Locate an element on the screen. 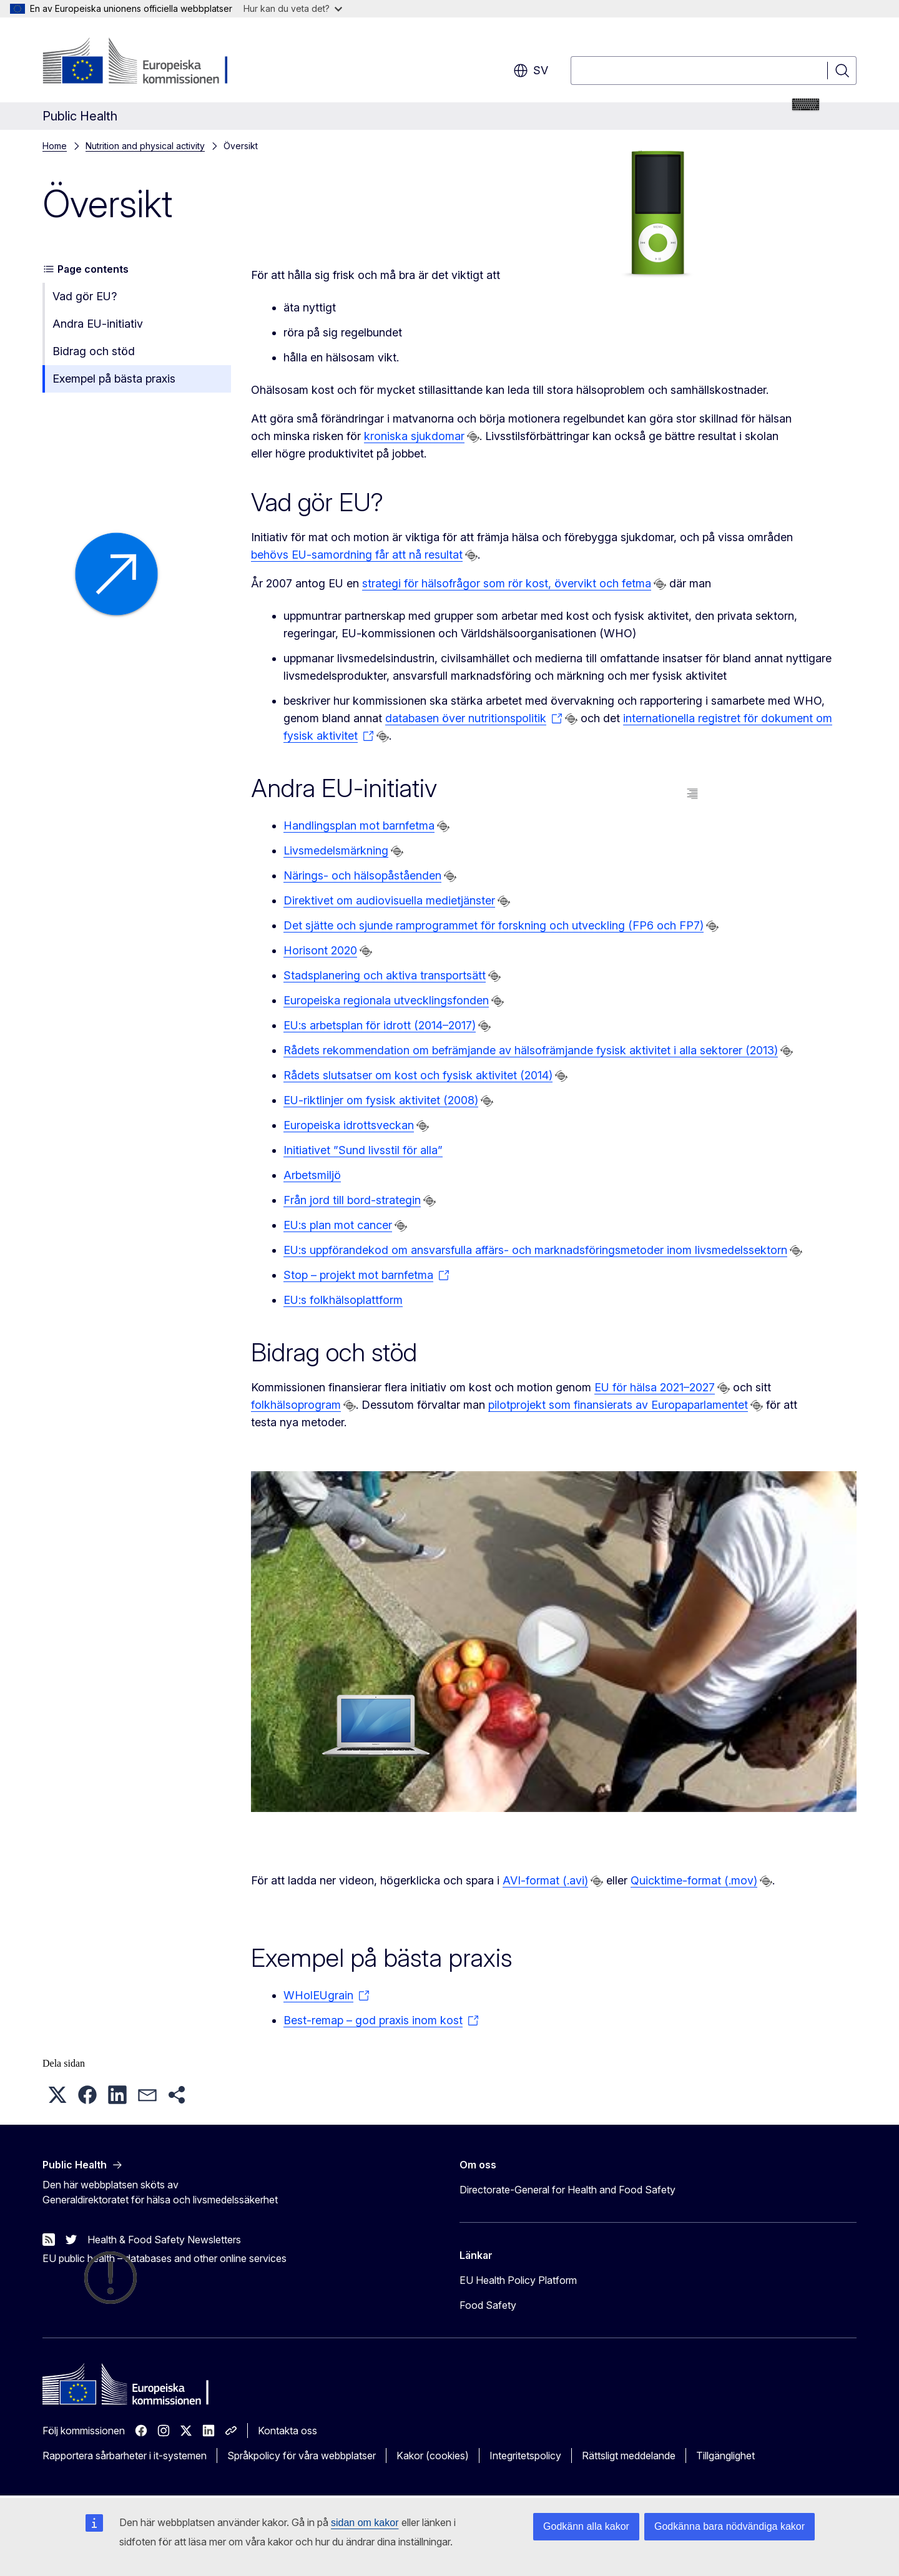 The image size is (899, 2576). indicates this device is a macbook air is located at coordinates (376, 1720).